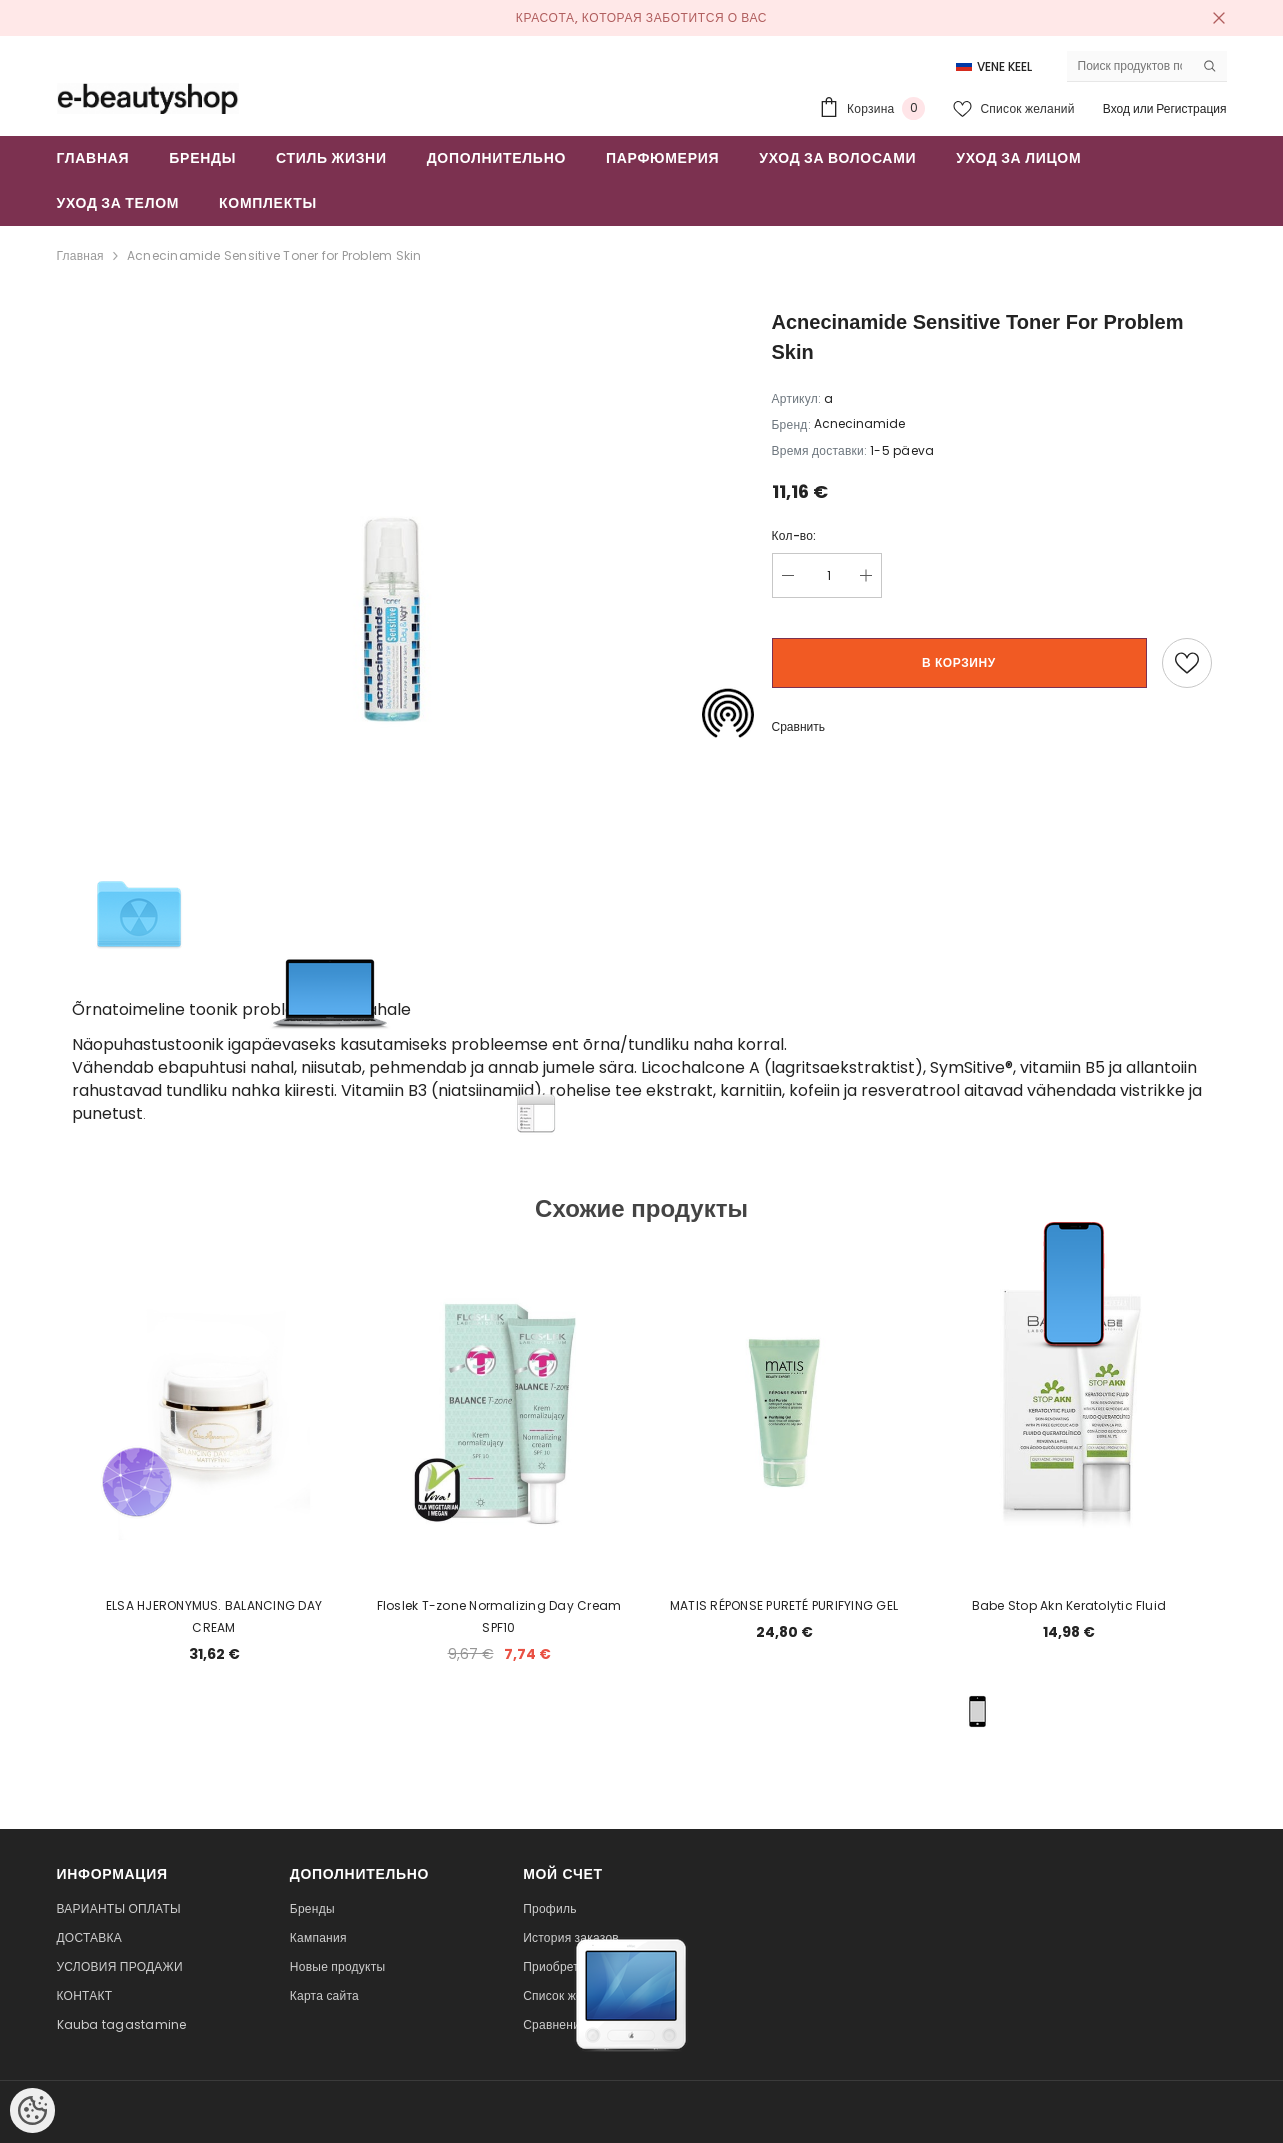 This screenshot has height=2143, width=1283. I want to click on access AirDrop file sharing, so click(728, 713).